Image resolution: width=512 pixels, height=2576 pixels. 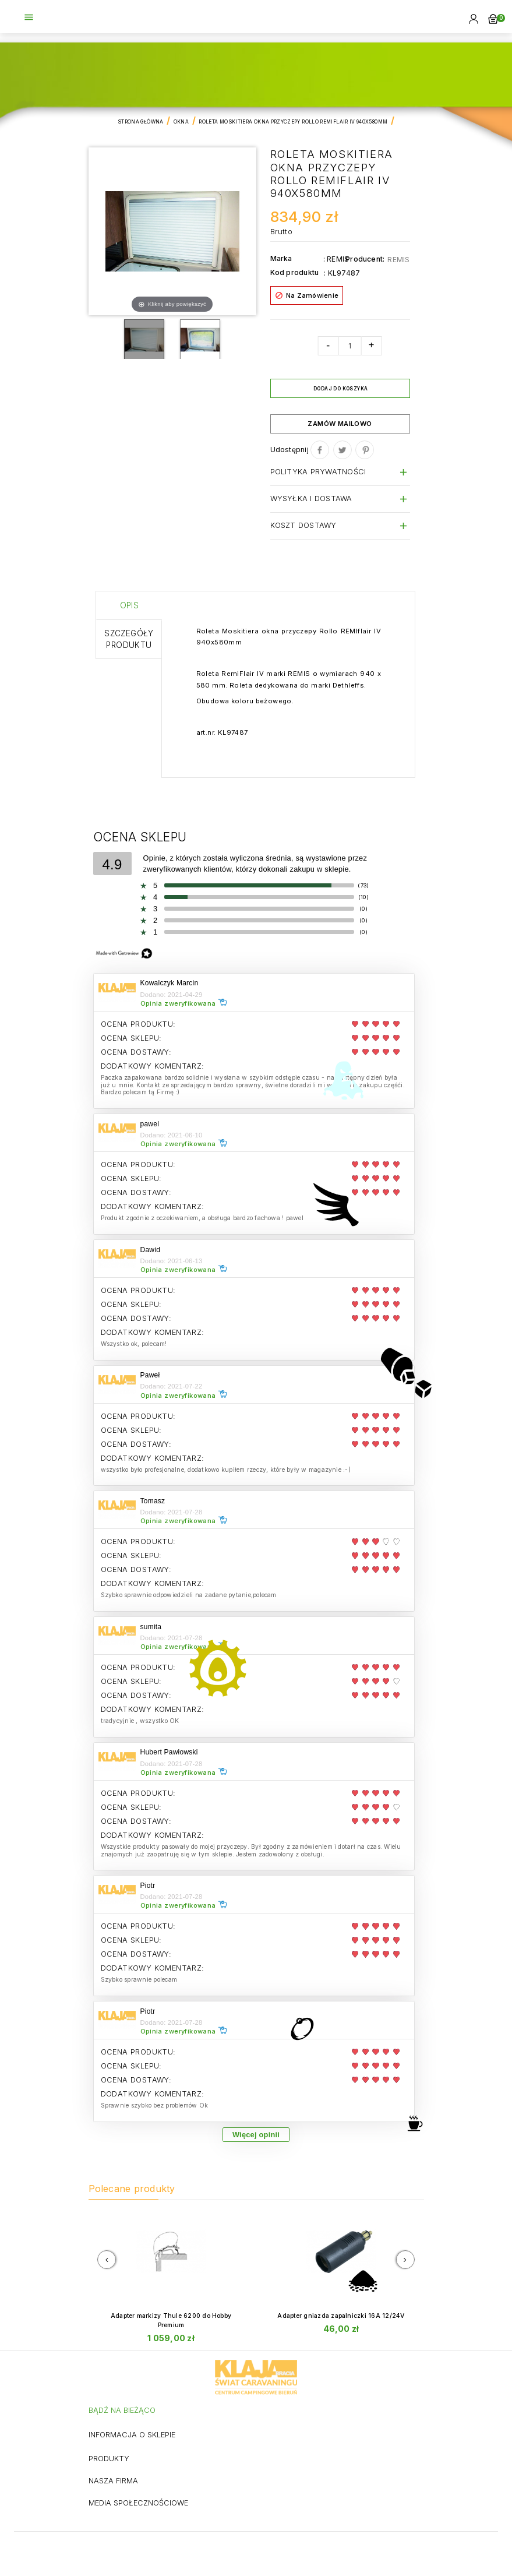 What do you see at coordinates (336, 1205) in the screenshot?
I see `indicates flight or aerial ability in gameplay` at bounding box center [336, 1205].